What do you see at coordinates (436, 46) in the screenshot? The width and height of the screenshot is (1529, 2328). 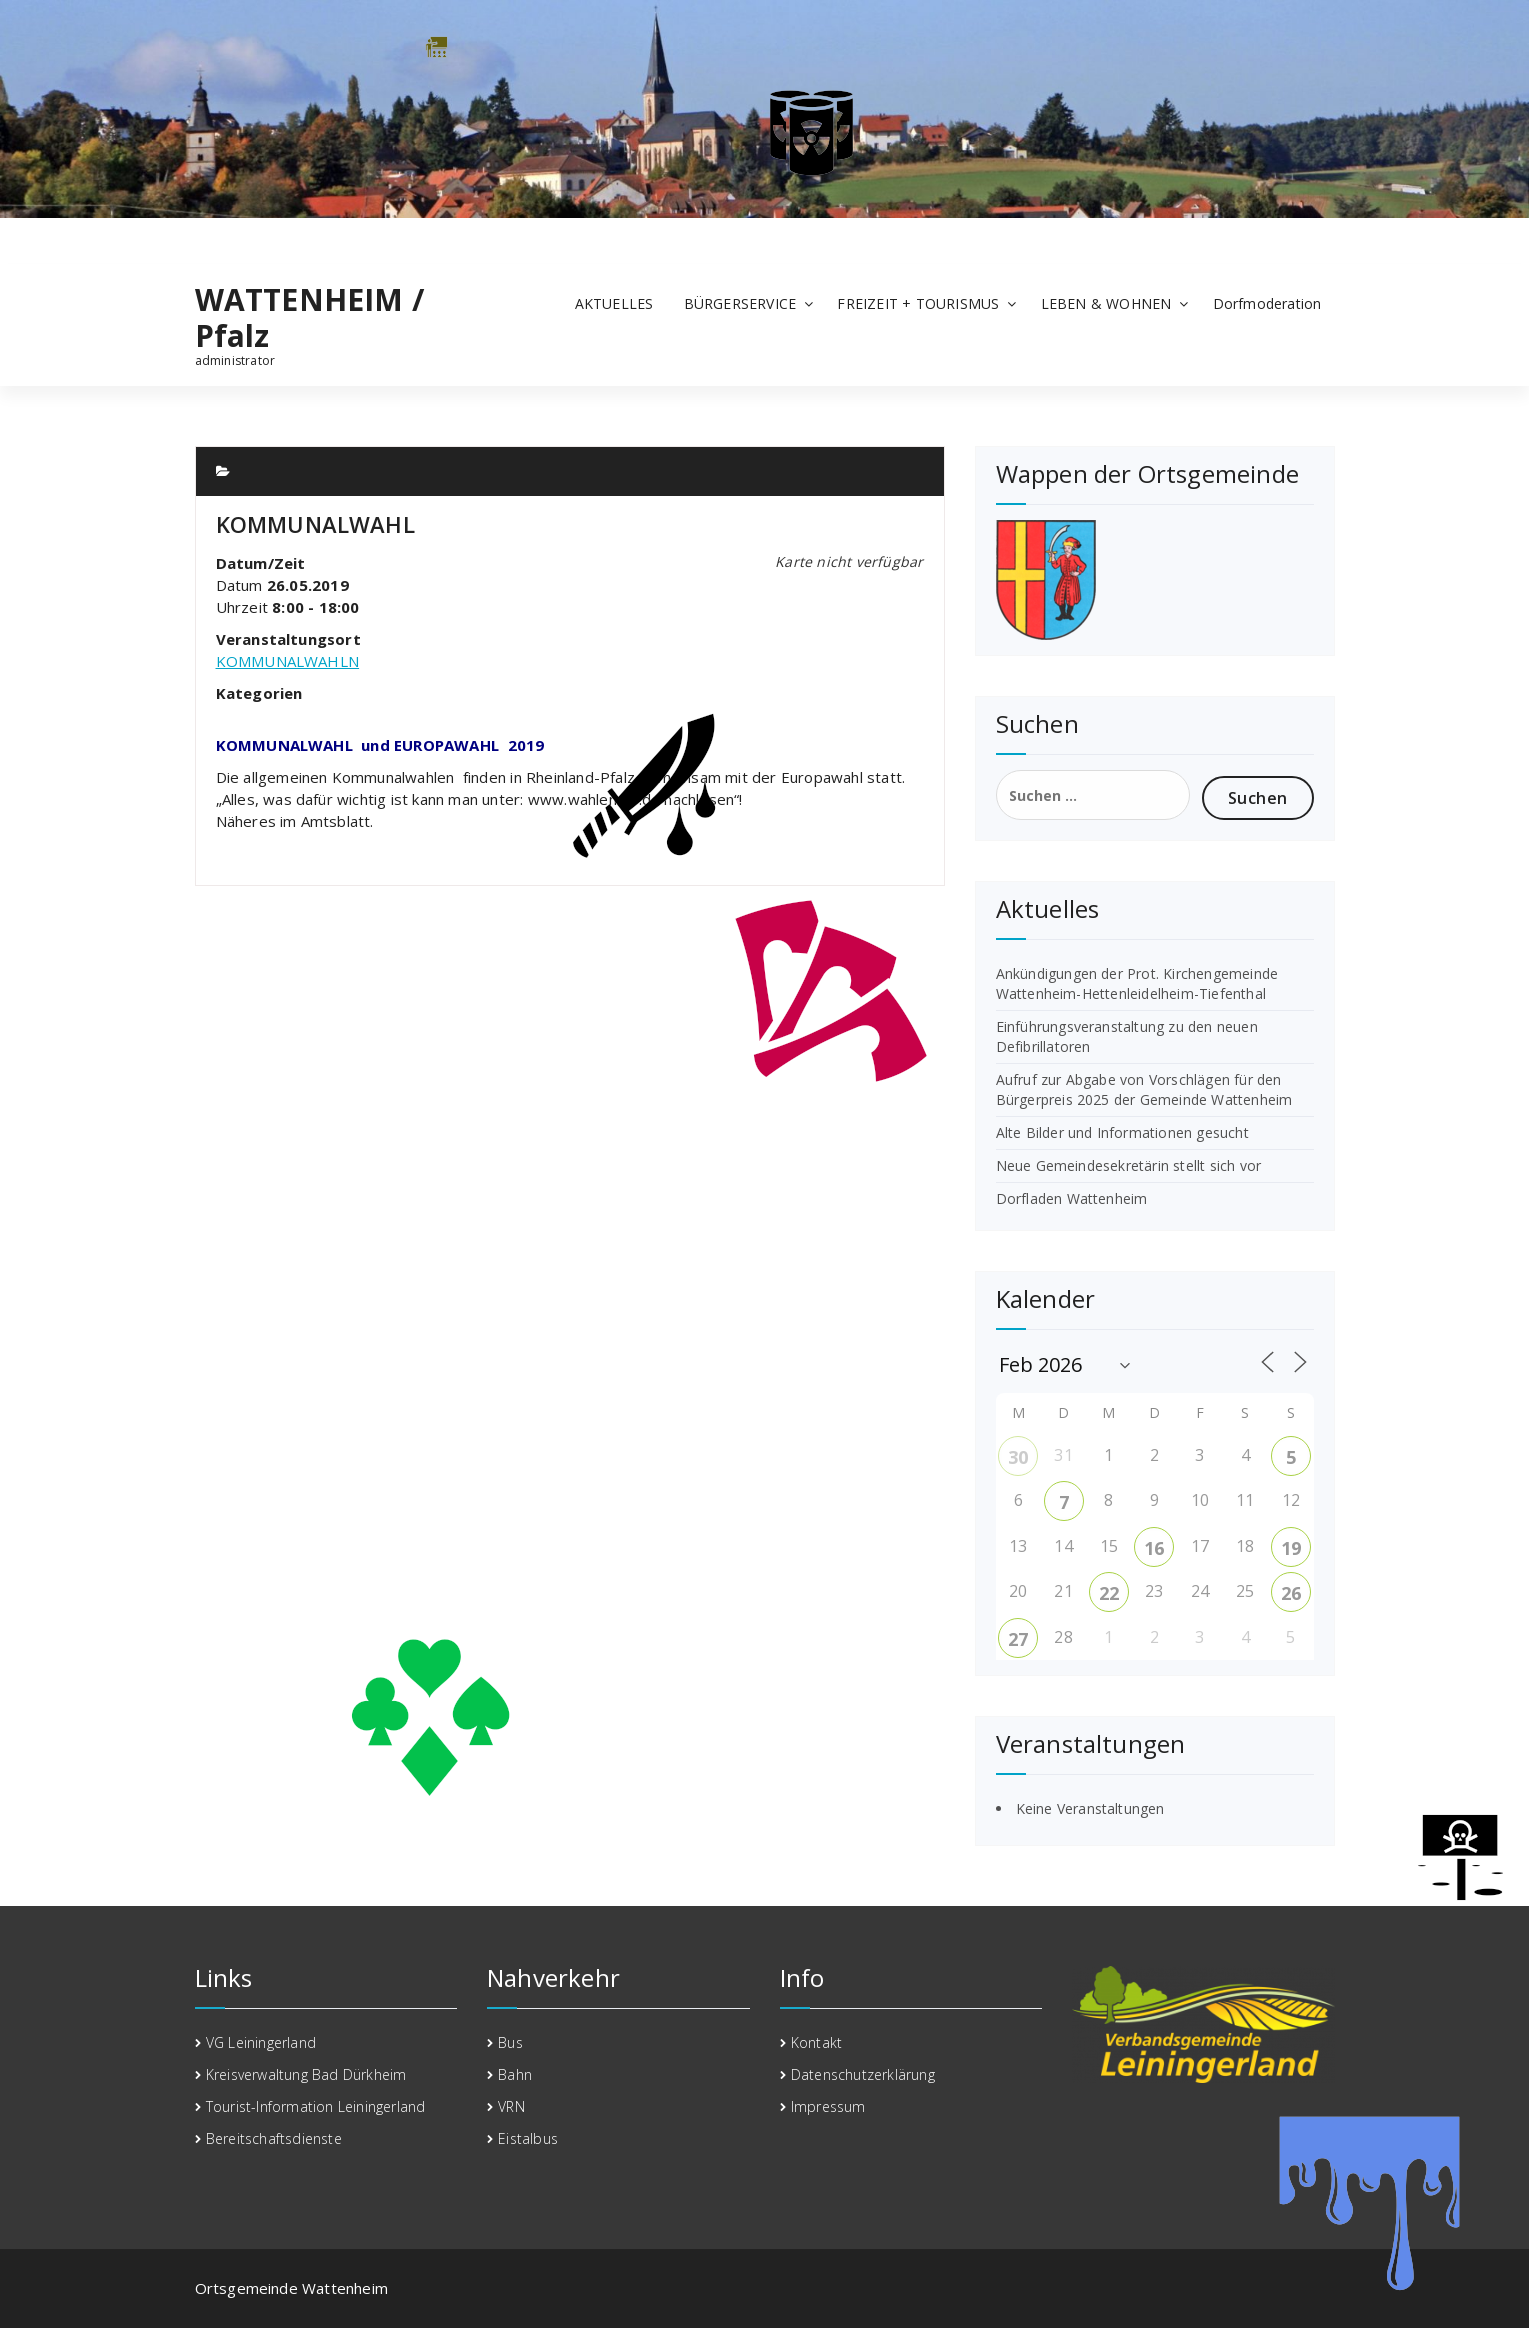 I see `access teaching or instructor tools` at bounding box center [436, 46].